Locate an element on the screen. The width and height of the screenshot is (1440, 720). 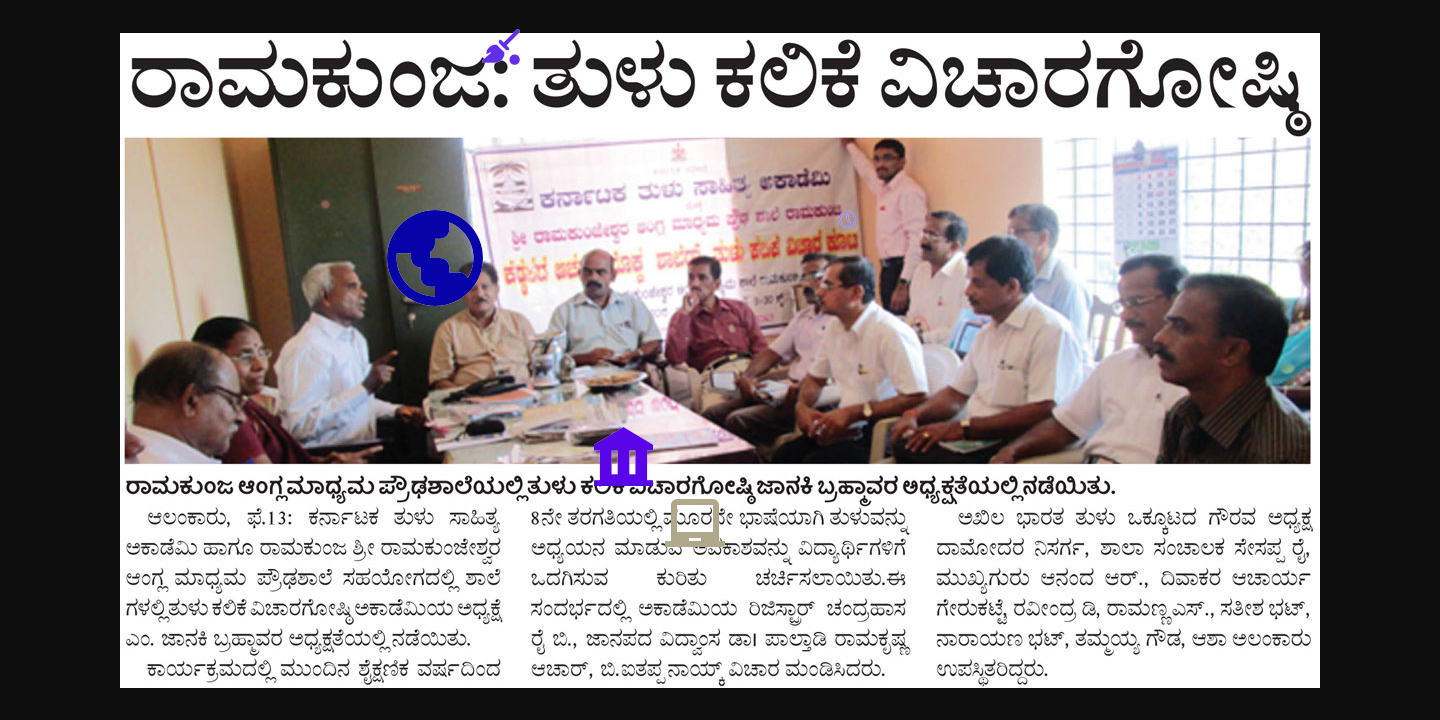
access your saved content library is located at coordinates (623, 456).